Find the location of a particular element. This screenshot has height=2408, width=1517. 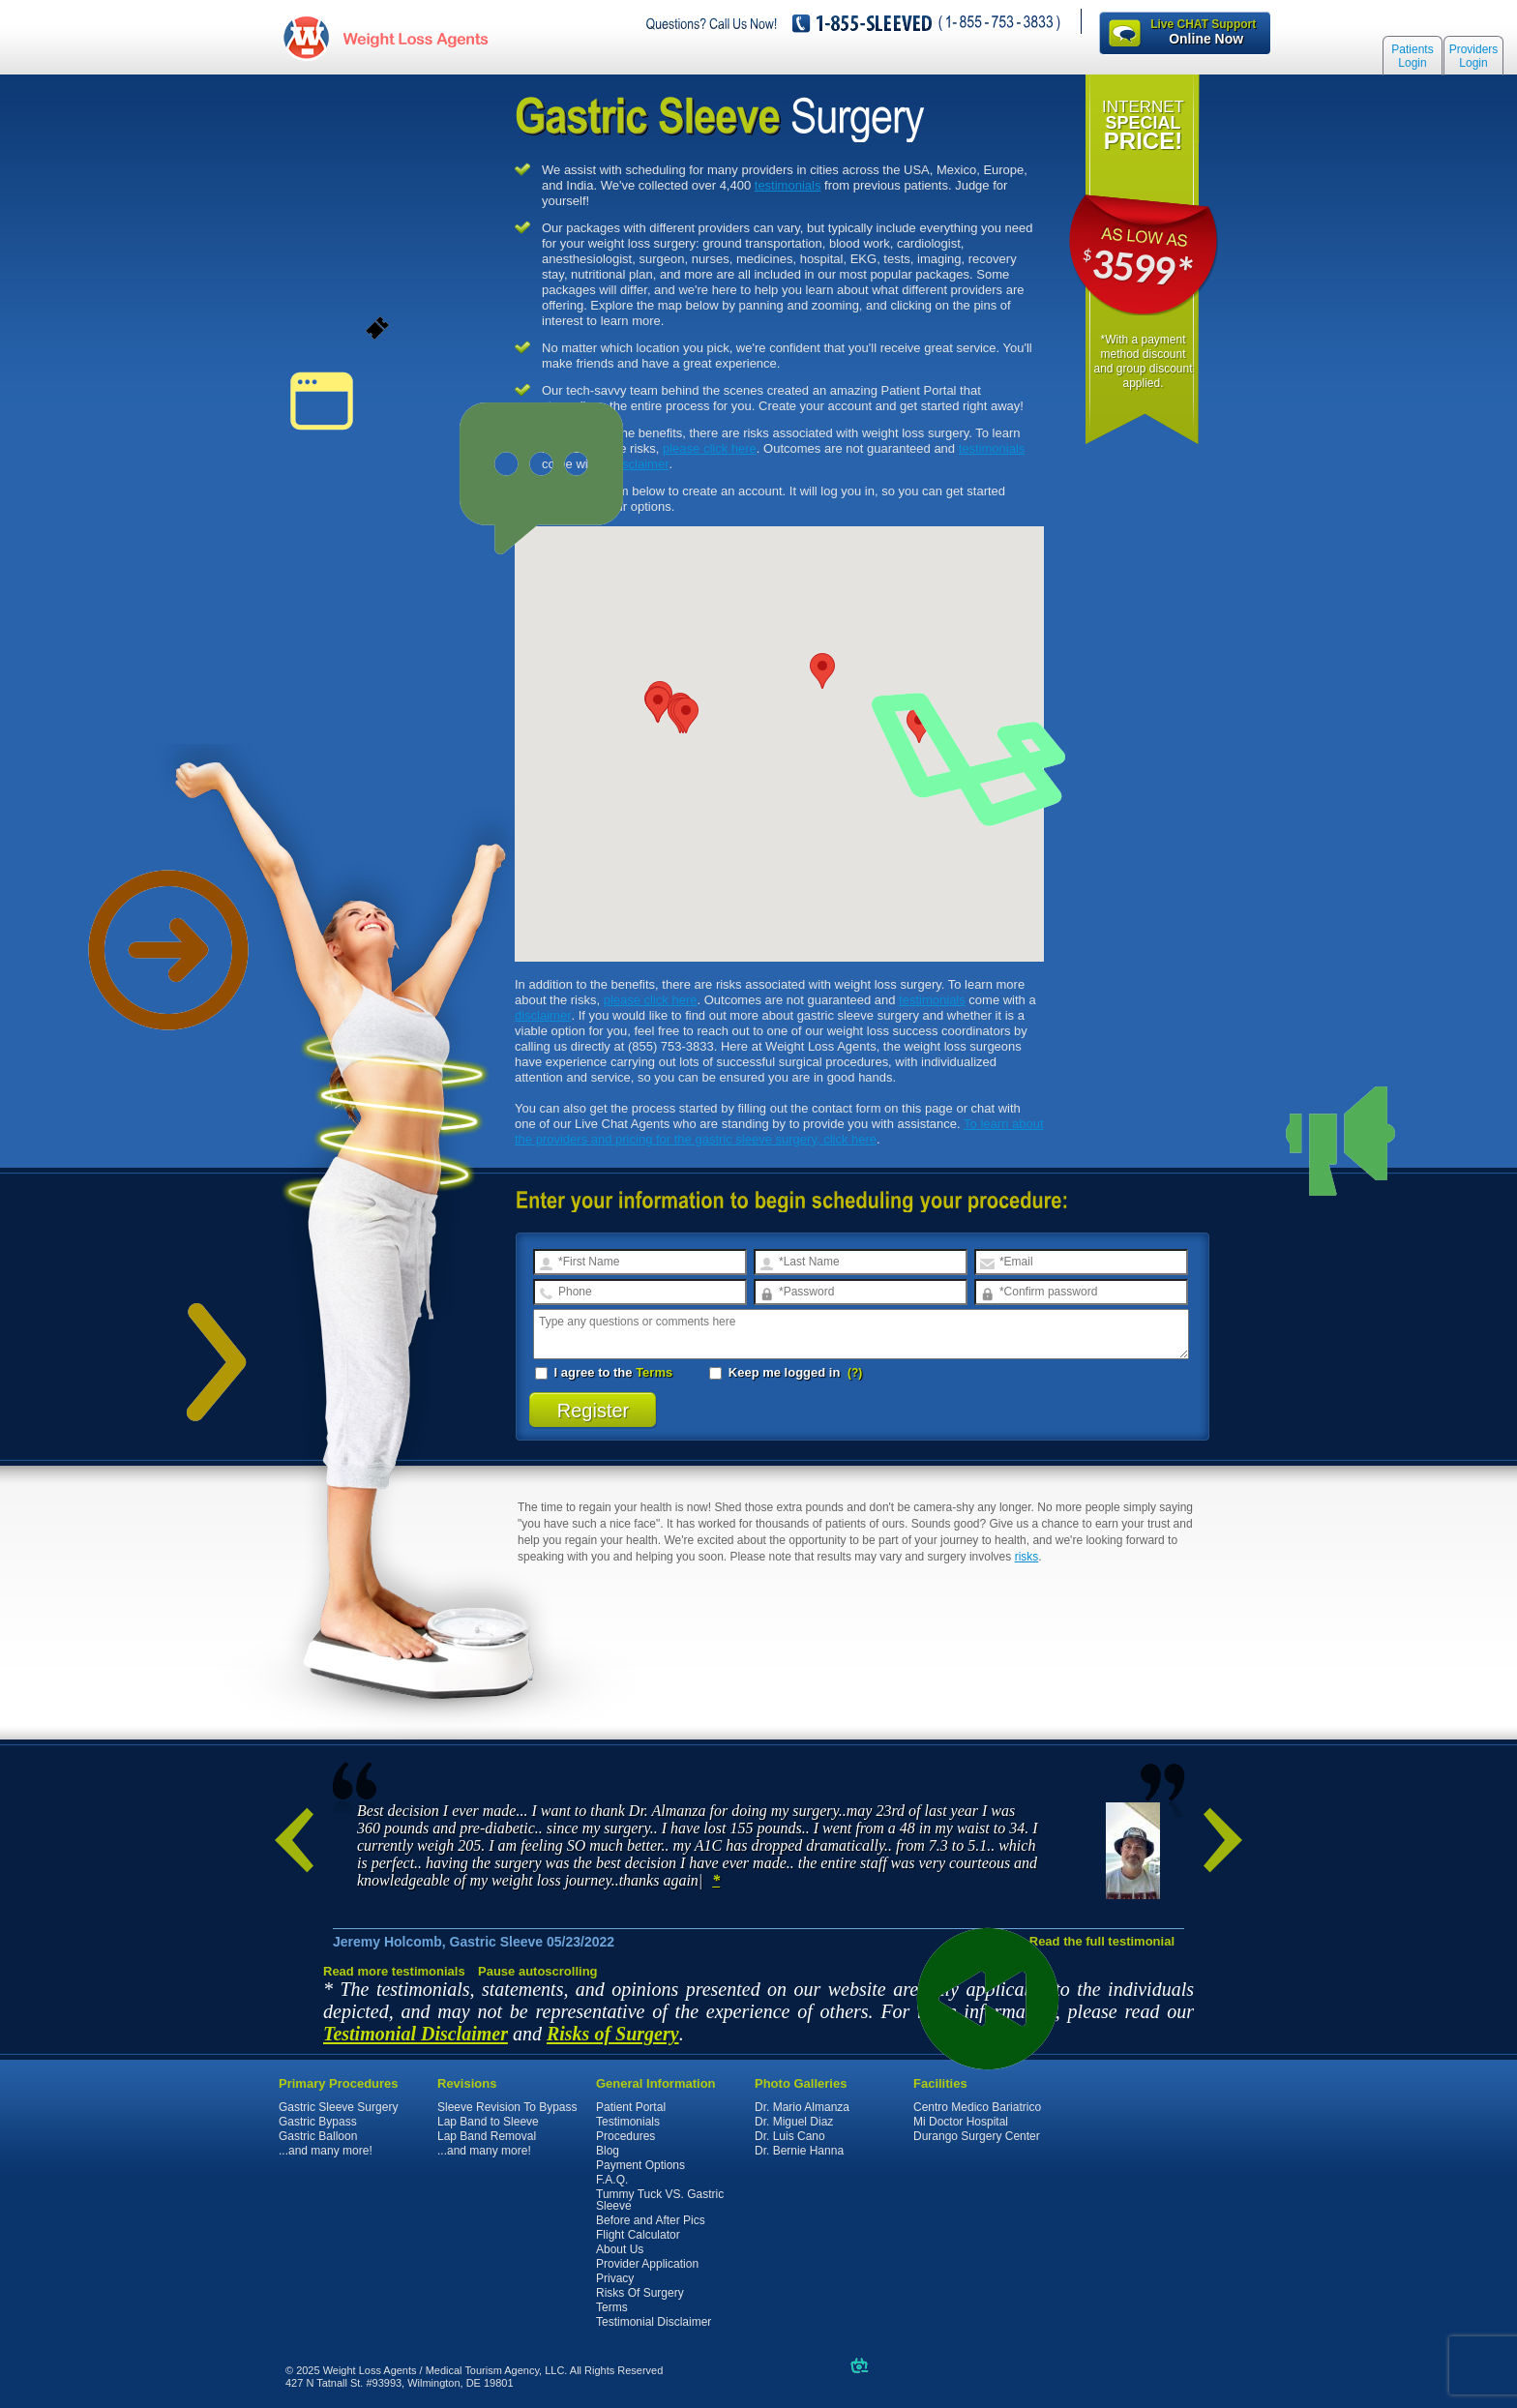

navigate to the next item or screen is located at coordinates (212, 1362).